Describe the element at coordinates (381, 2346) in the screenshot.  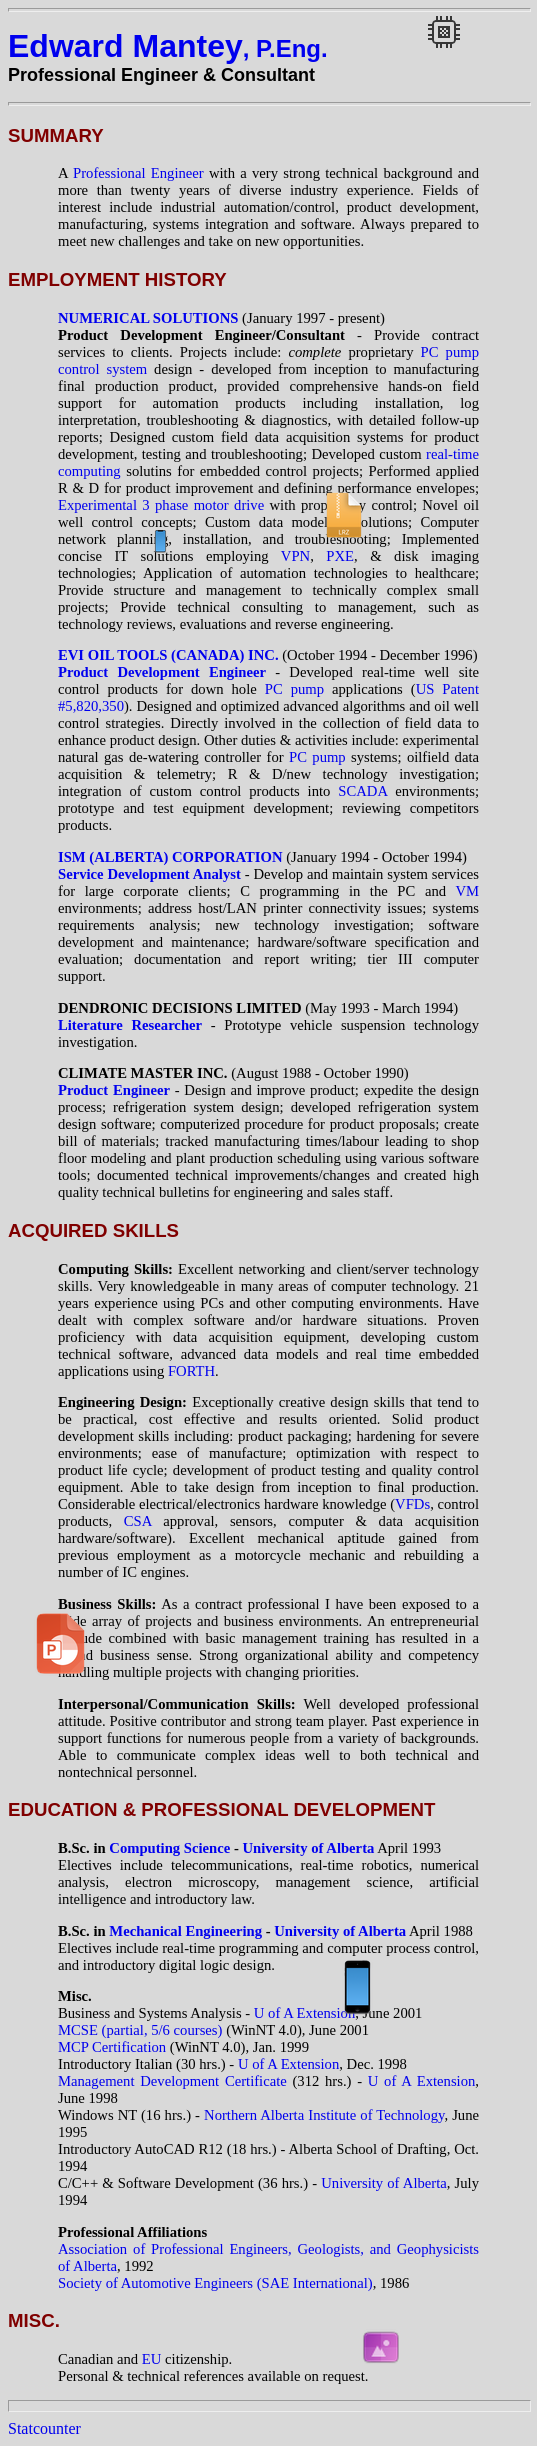
I see `indicates an image file type` at that location.